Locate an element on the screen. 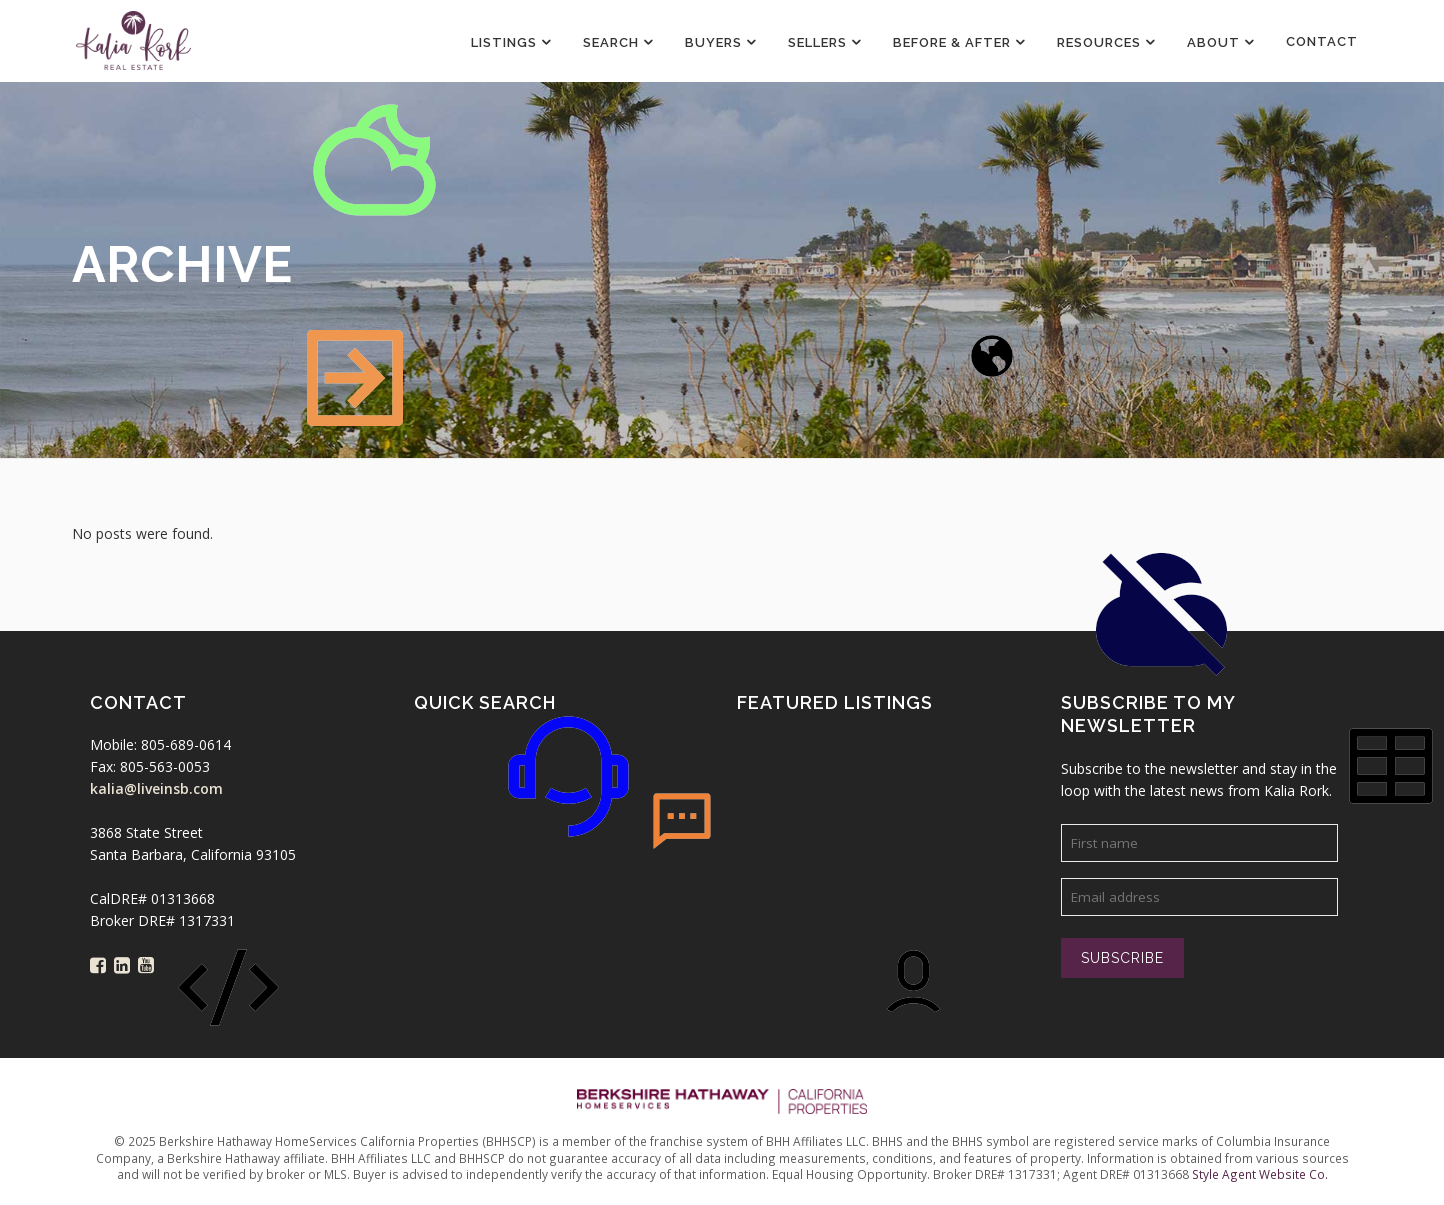  open messaging or chat is located at coordinates (682, 819).